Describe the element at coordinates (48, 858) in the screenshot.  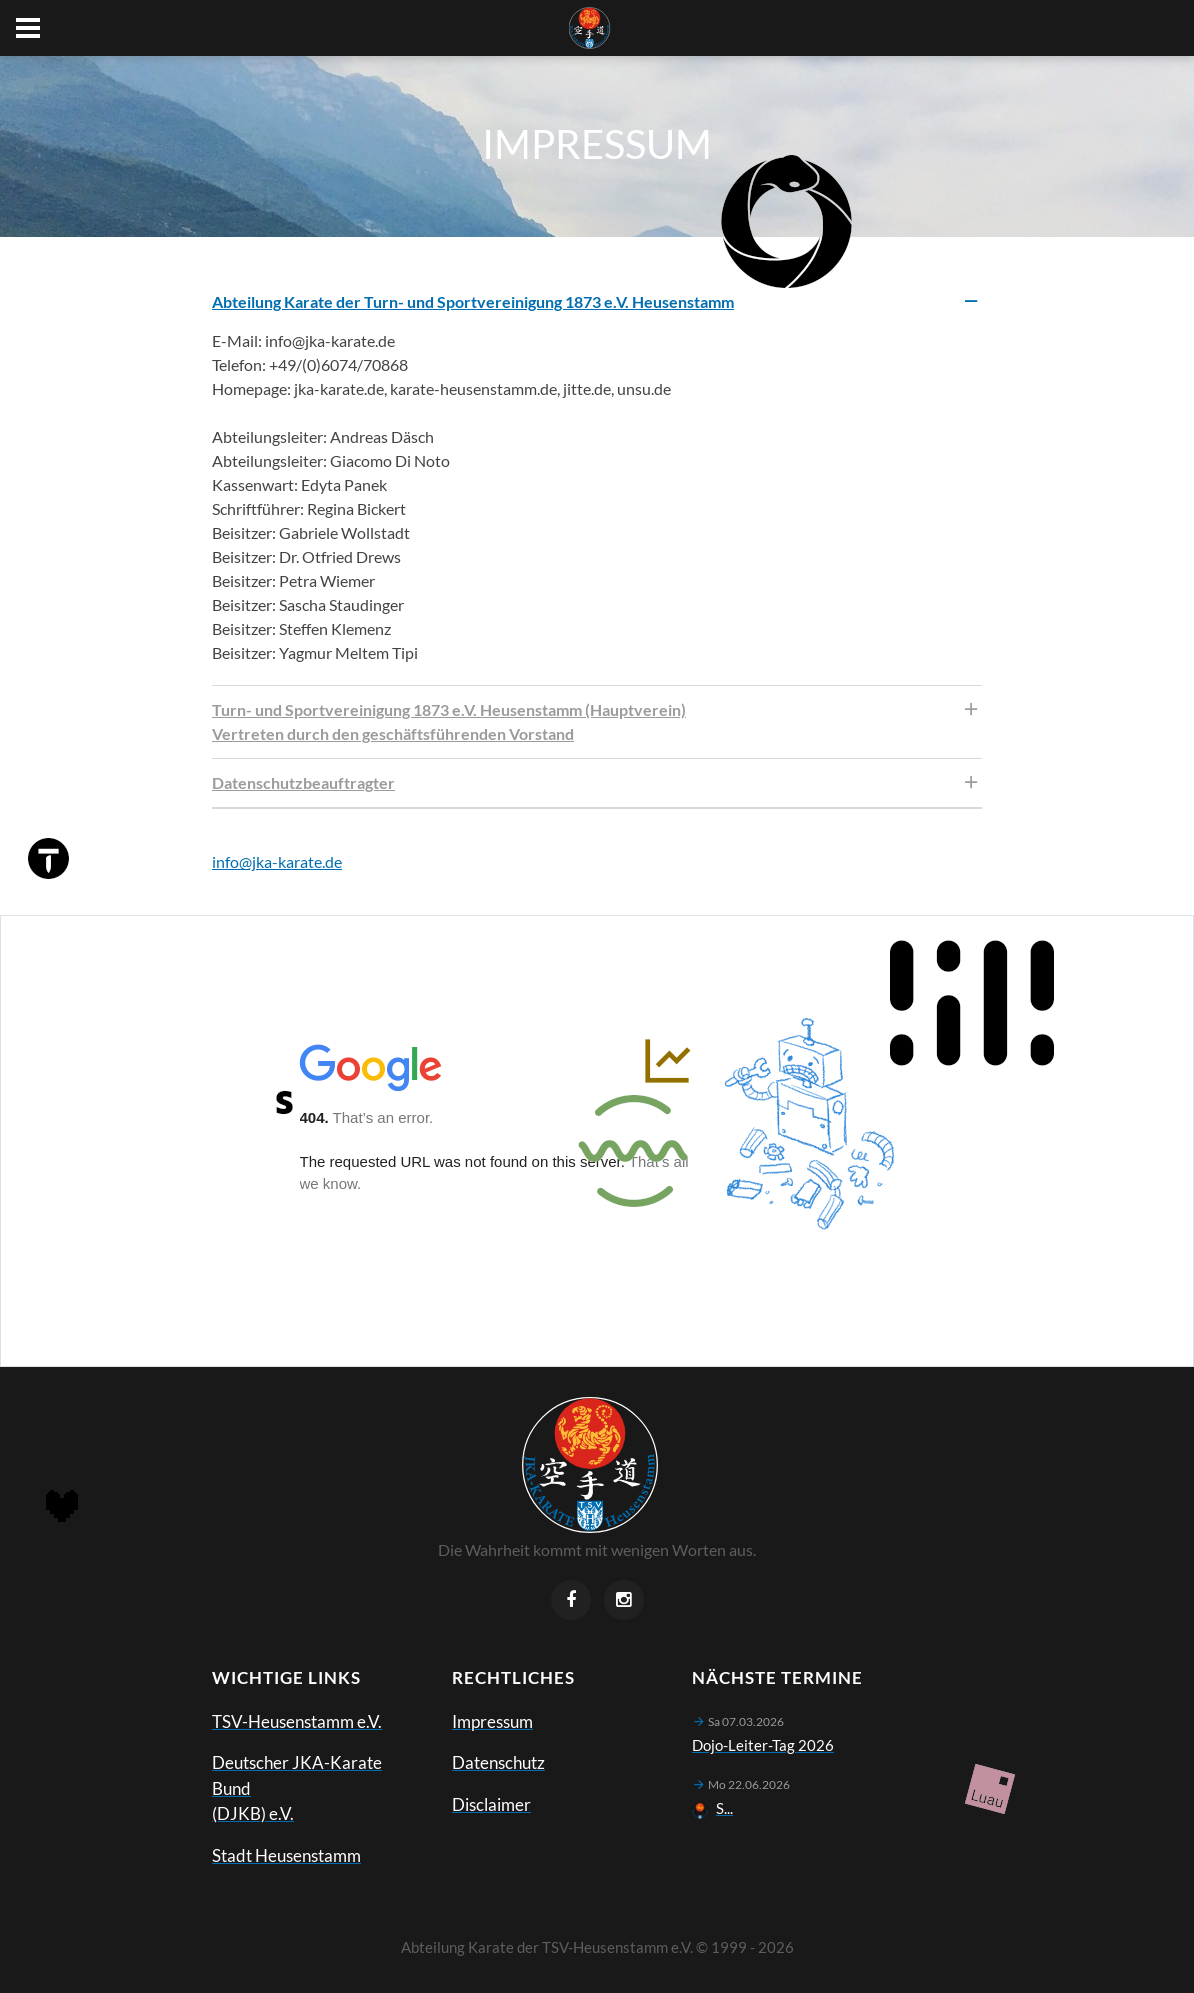
I see `open the Thumbtack app` at that location.